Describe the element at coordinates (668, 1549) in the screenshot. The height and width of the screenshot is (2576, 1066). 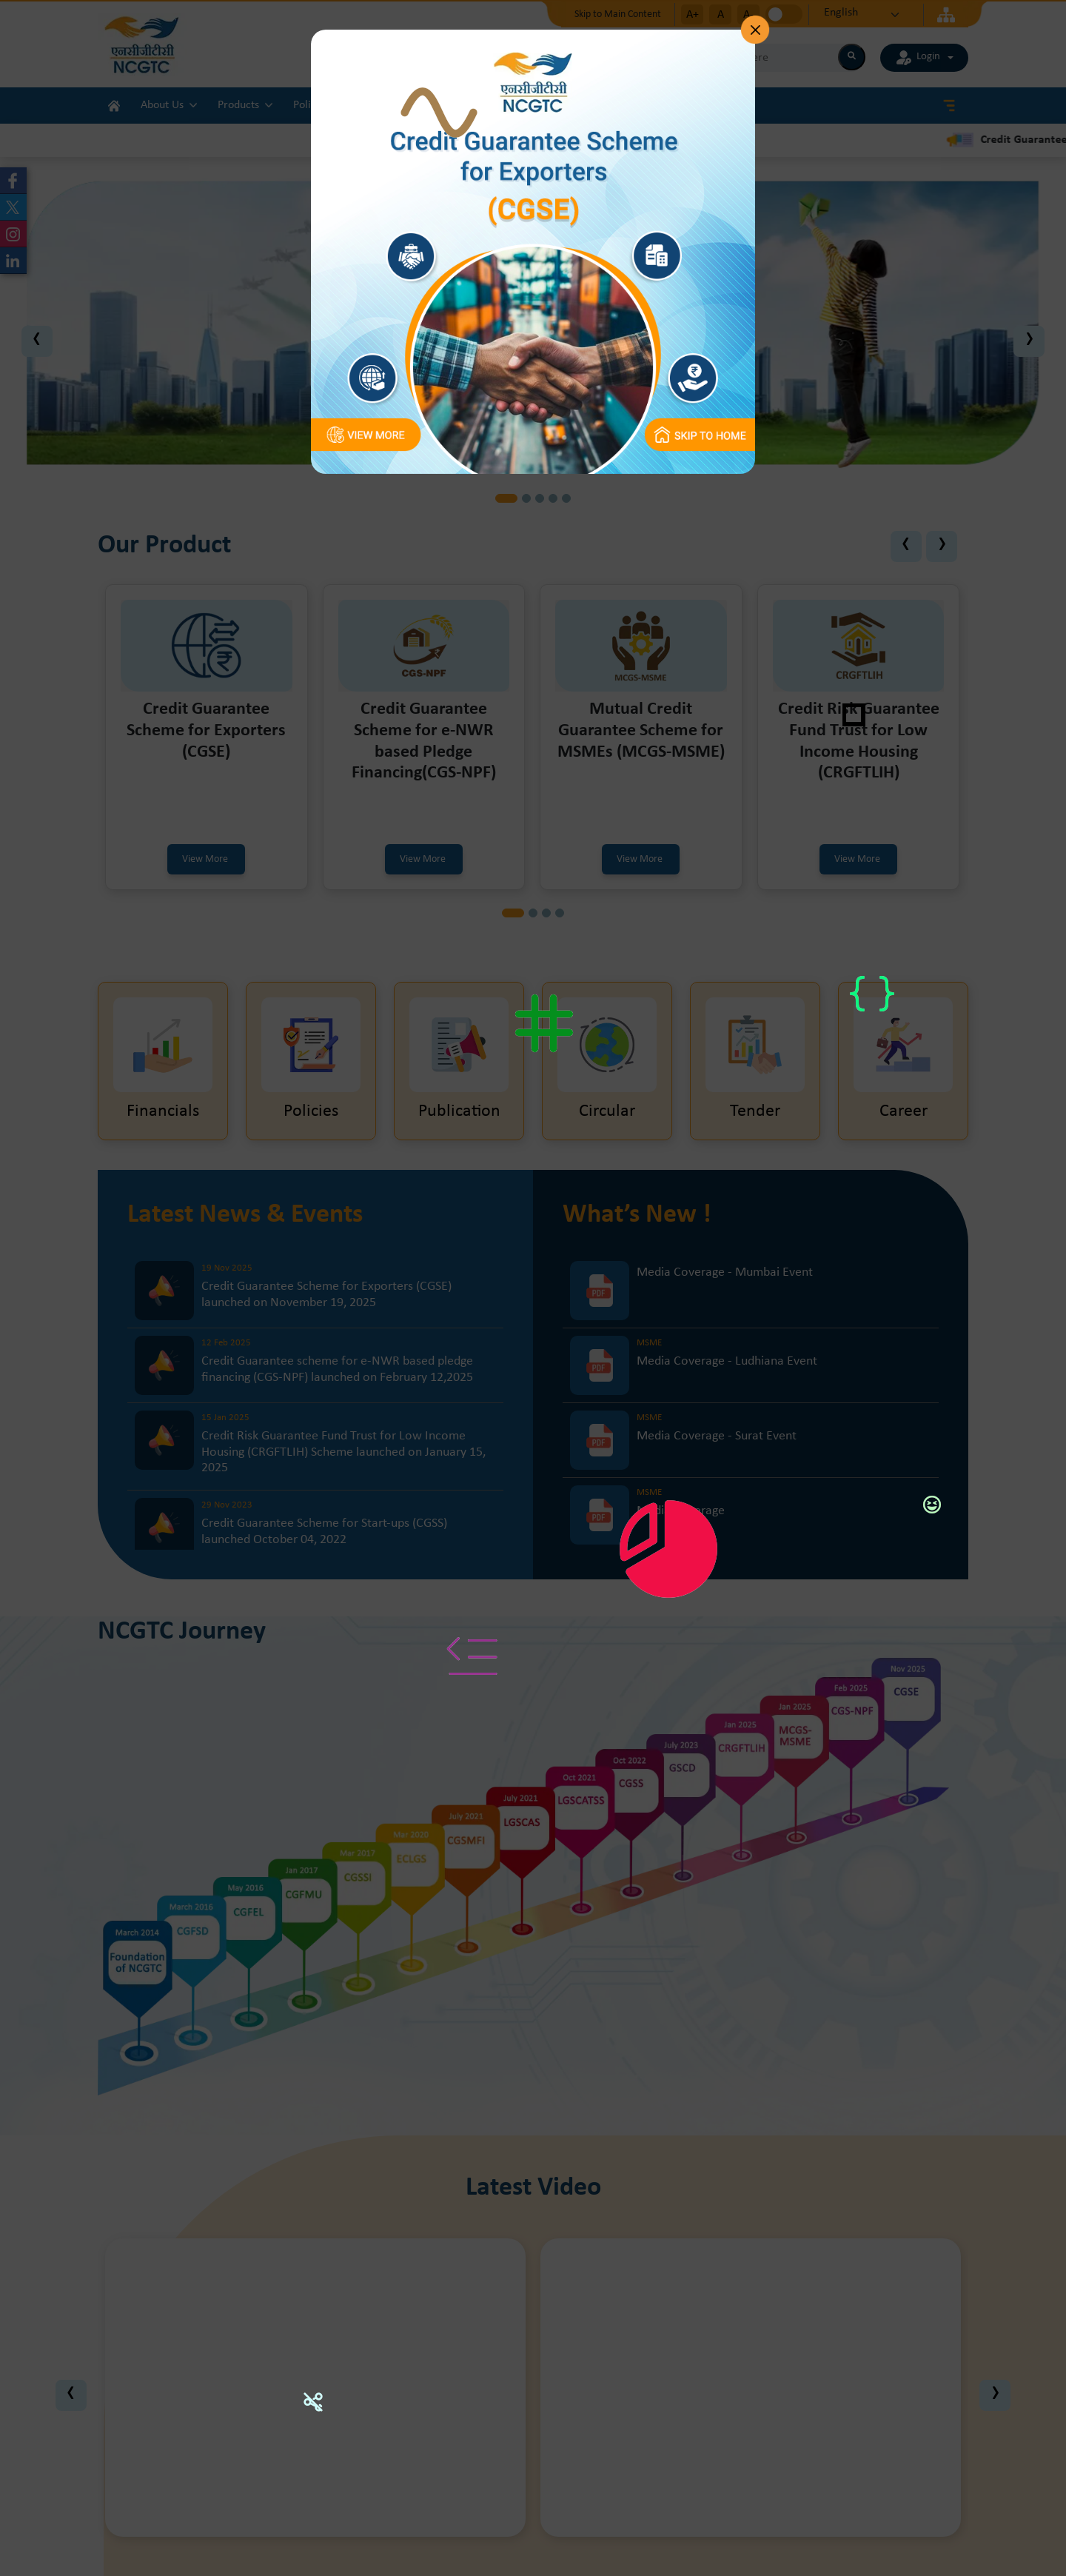
I see `view analytics breakdown` at that location.